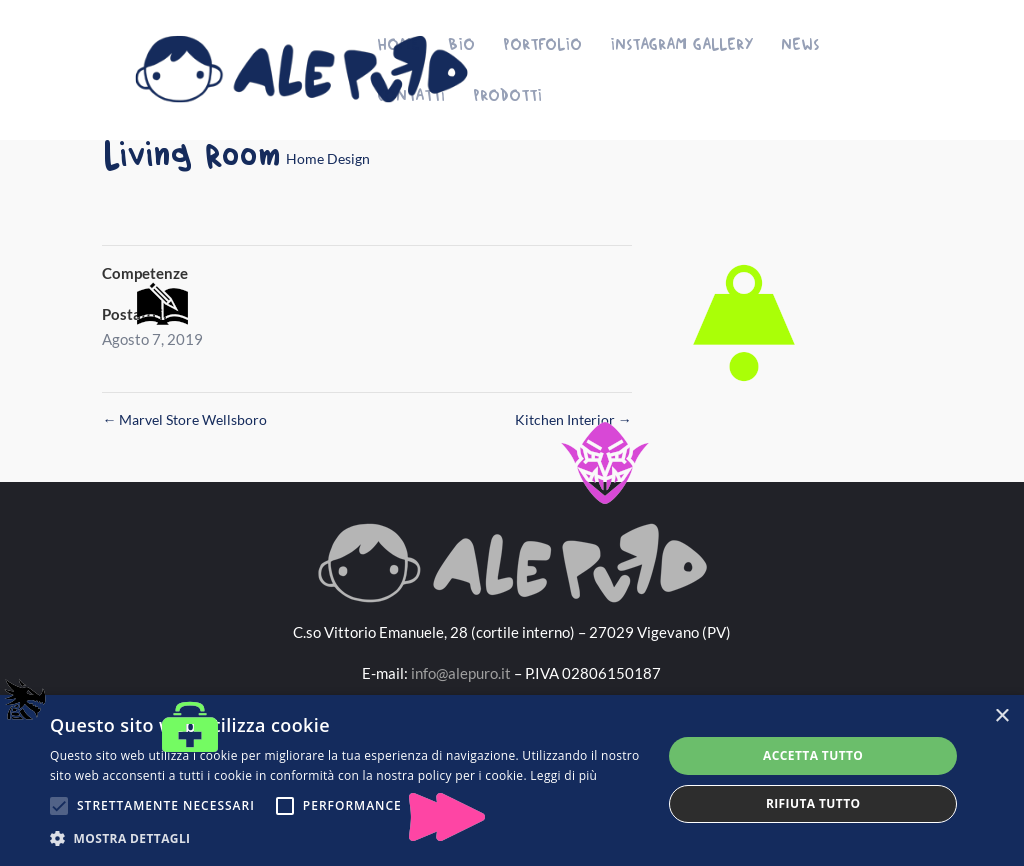 This screenshot has height=866, width=1024. Describe the element at coordinates (447, 817) in the screenshot. I see `skip forward or fast-forward media playback` at that location.